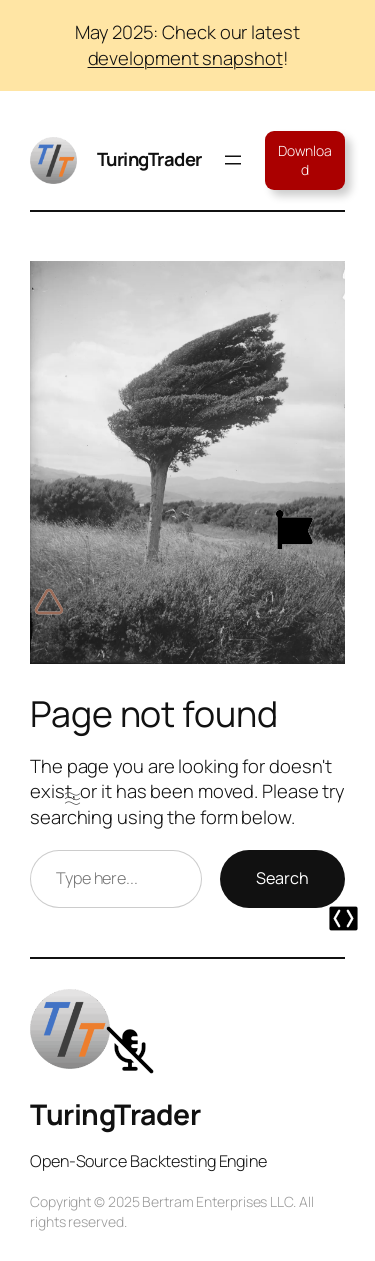 Image resolution: width=375 pixels, height=1261 pixels. What do you see at coordinates (130, 1050) in the screenshot?
I see `mute your microphone` at bounding box center [130, 1050].